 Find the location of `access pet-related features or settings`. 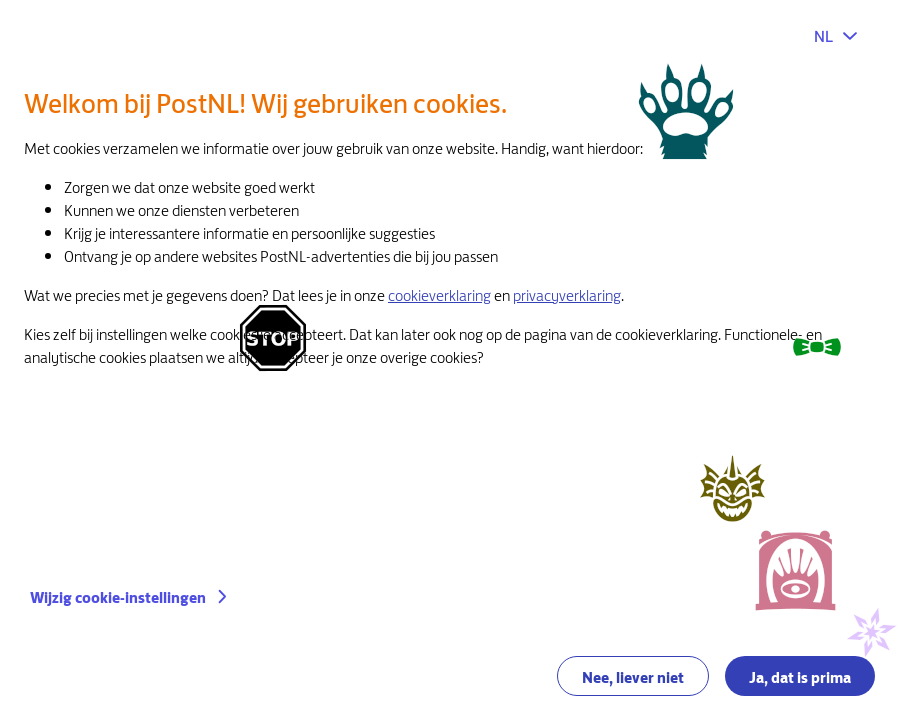

access pet-related features or settings is located at coordinates (686, 110).